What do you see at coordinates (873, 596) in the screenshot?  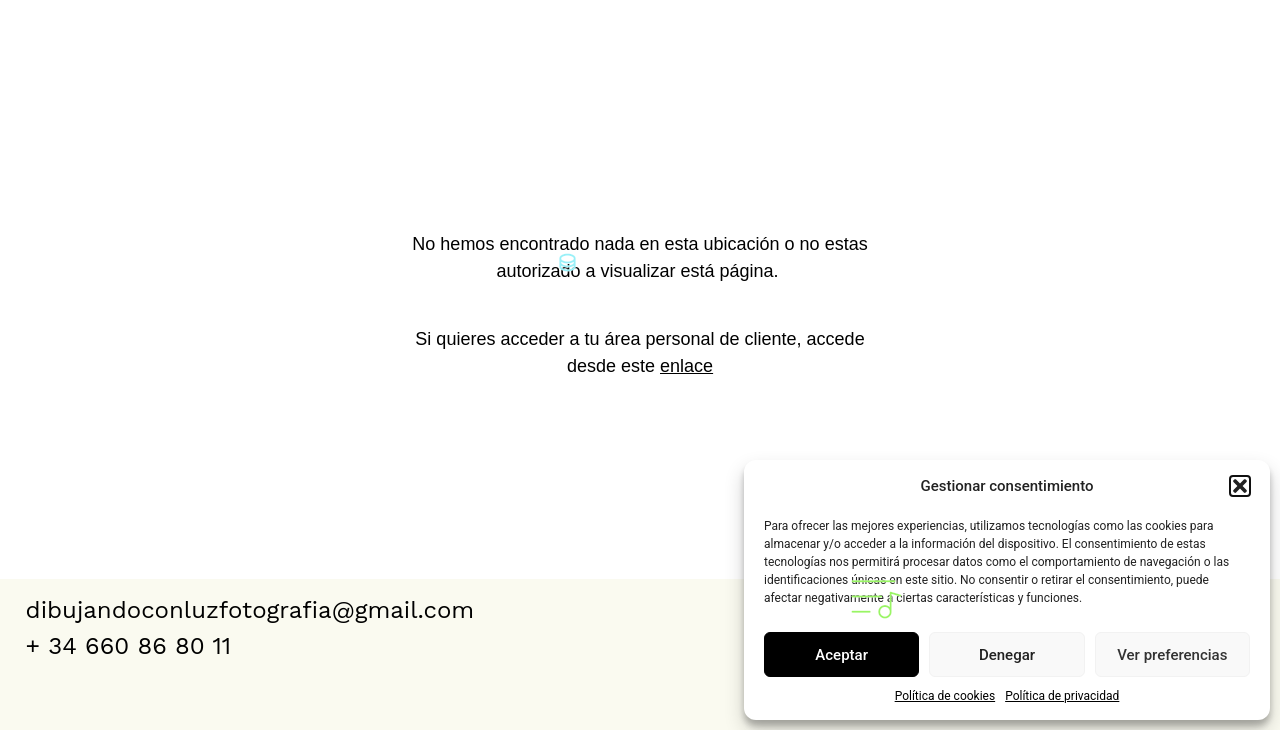 I see `view your music playlist` at bounding box center [873, 596].